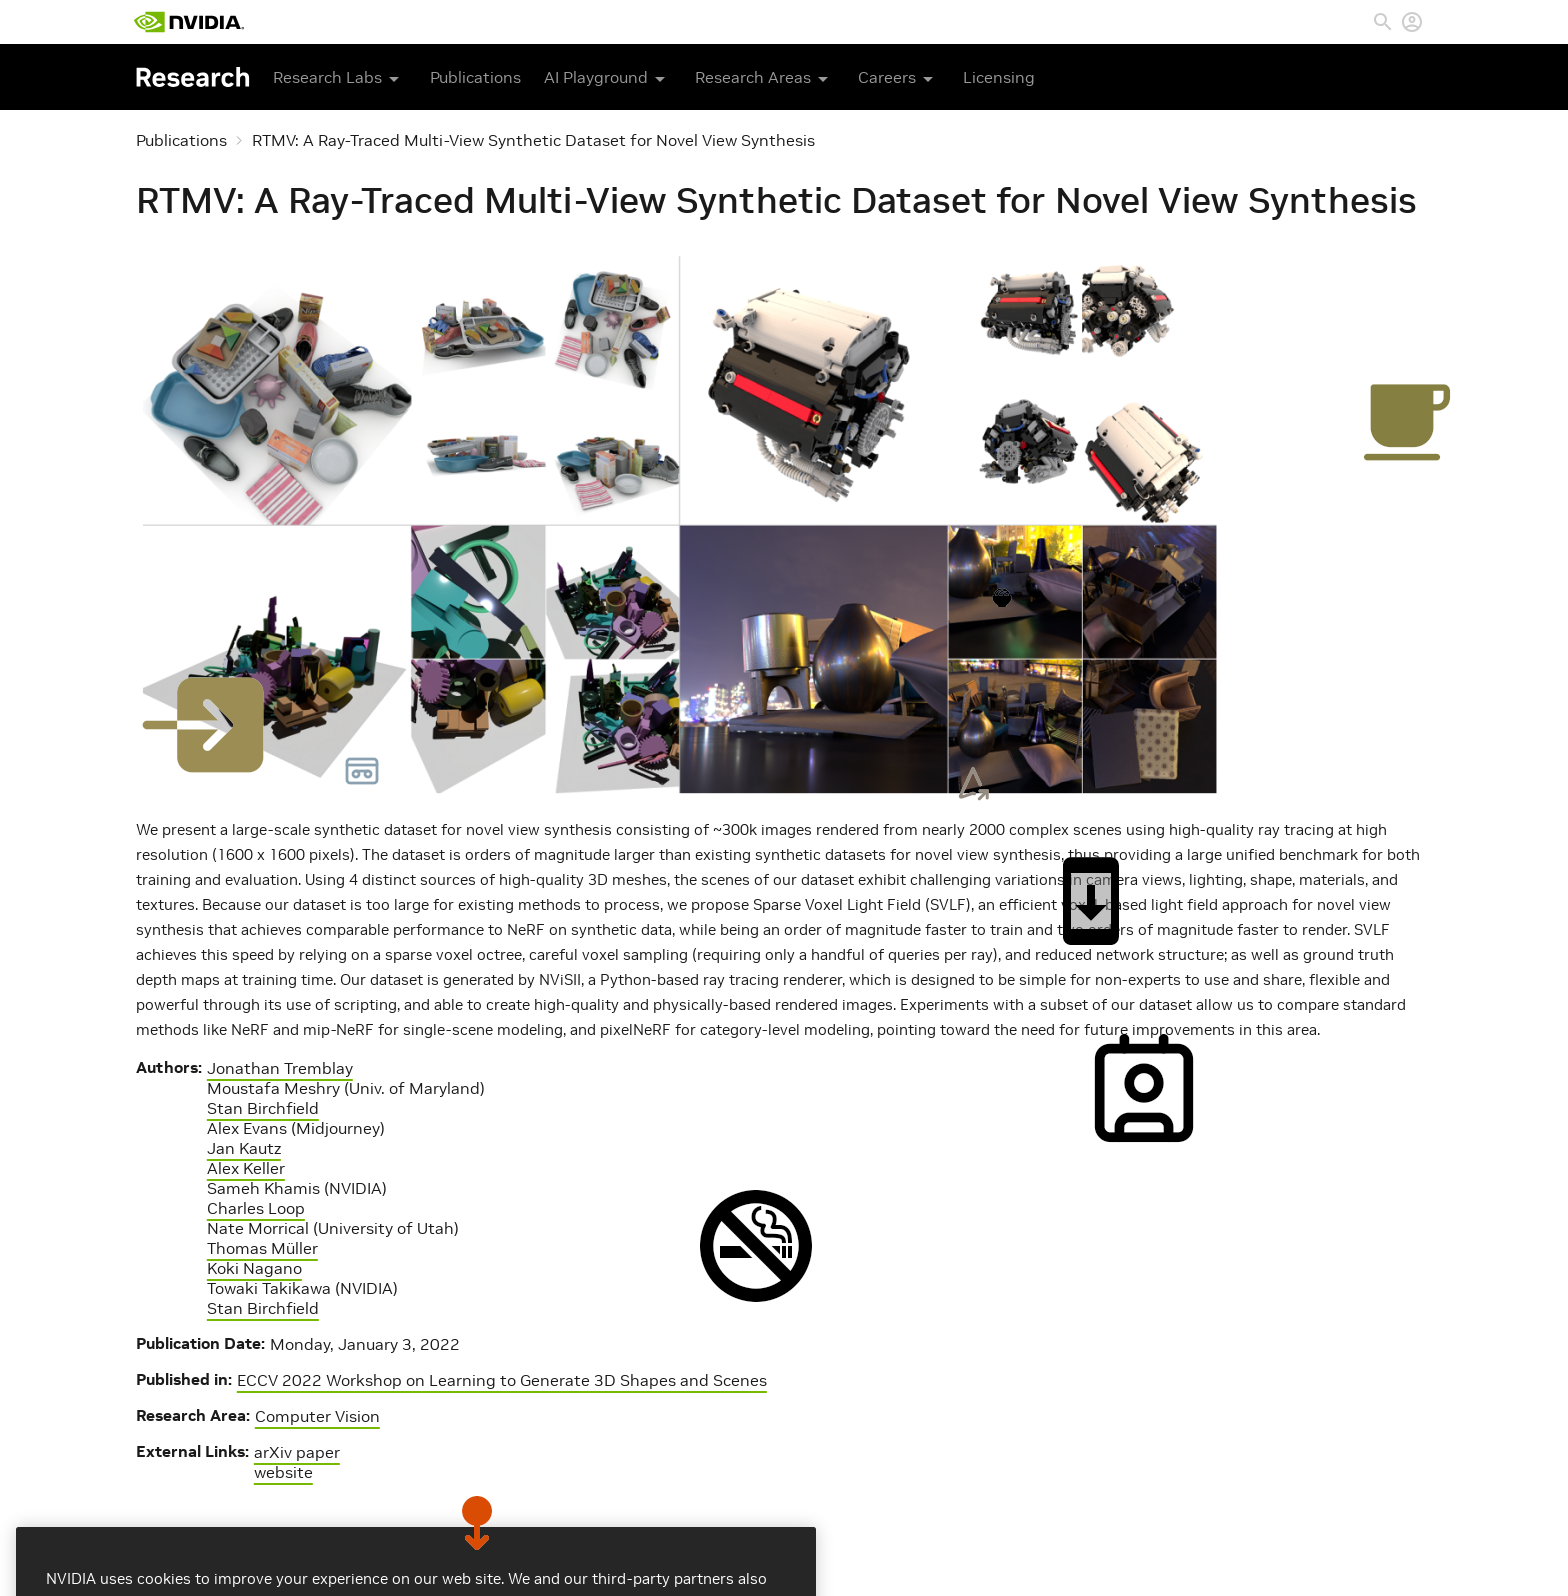  What do you see at coordinates (1002, 598) in the screenshot?
I see `view food or meal options` at bounding box center [1002, 598].